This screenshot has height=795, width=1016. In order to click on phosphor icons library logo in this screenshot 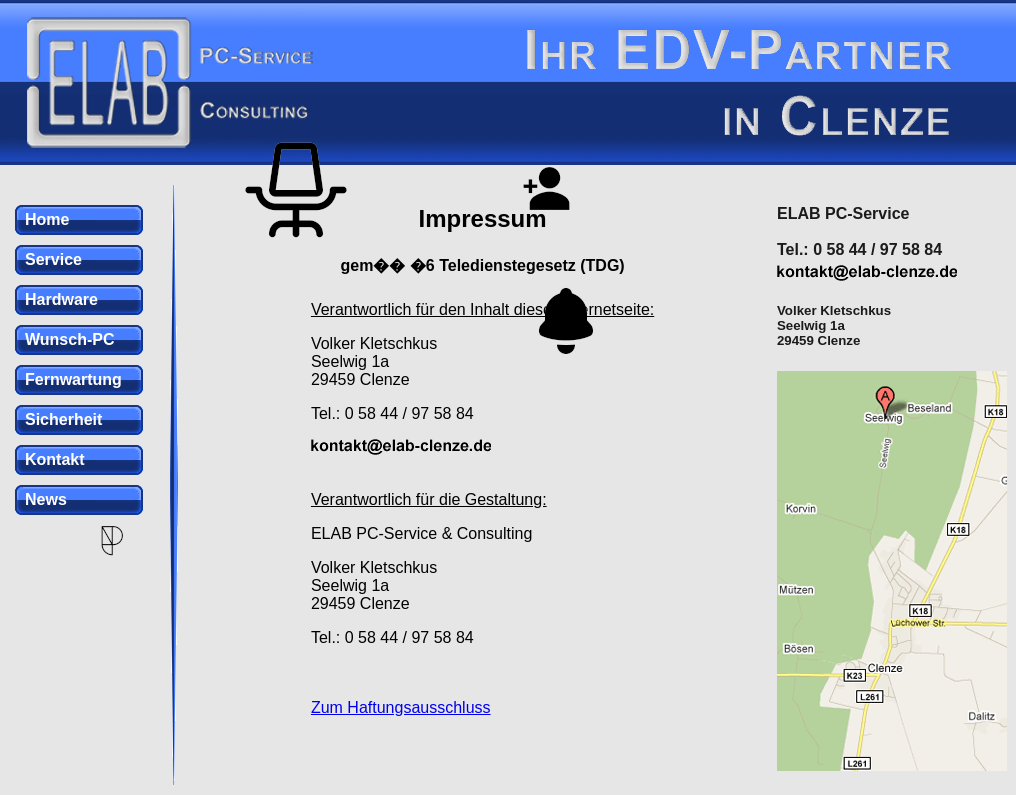, I will do `click(110, 539)`.